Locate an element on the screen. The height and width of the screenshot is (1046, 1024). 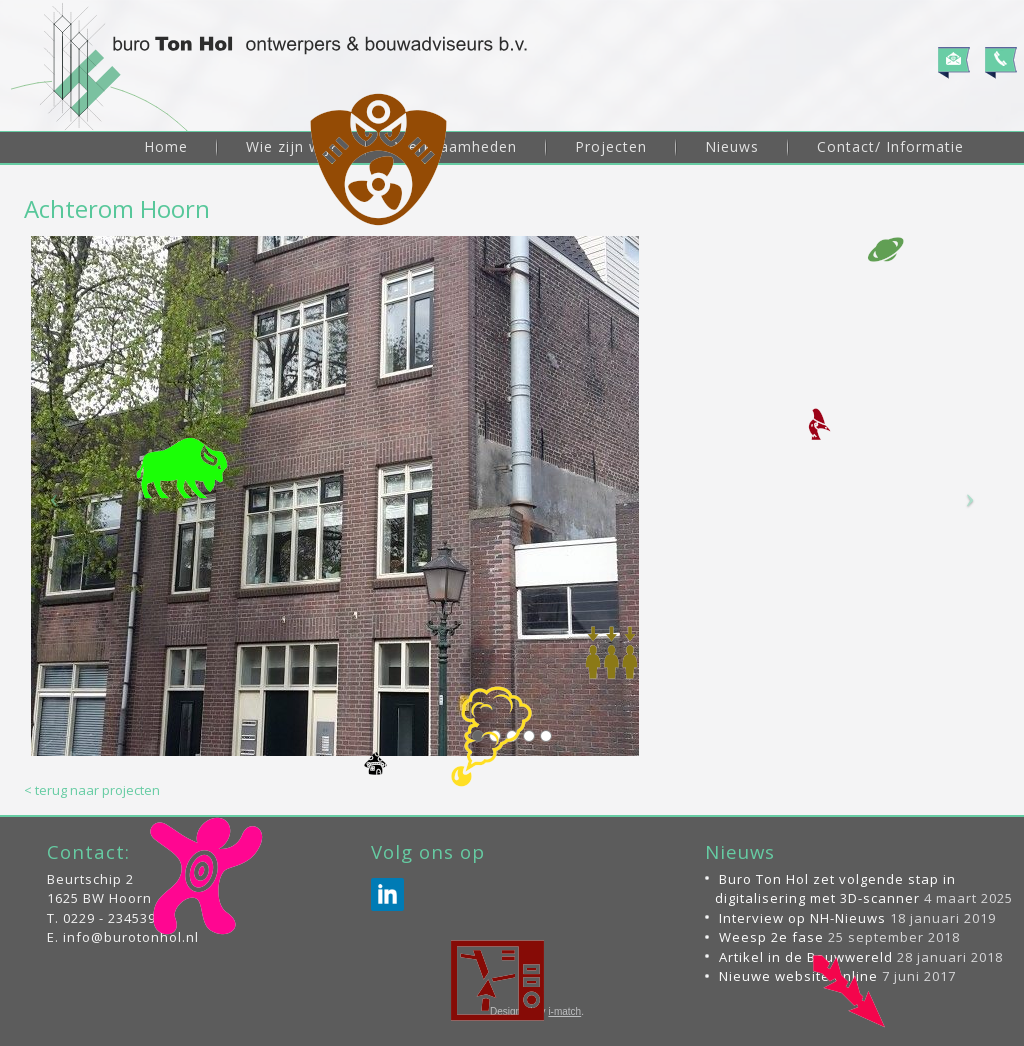
activate smoke bomb ability in game is located at coordinates (491, 736).